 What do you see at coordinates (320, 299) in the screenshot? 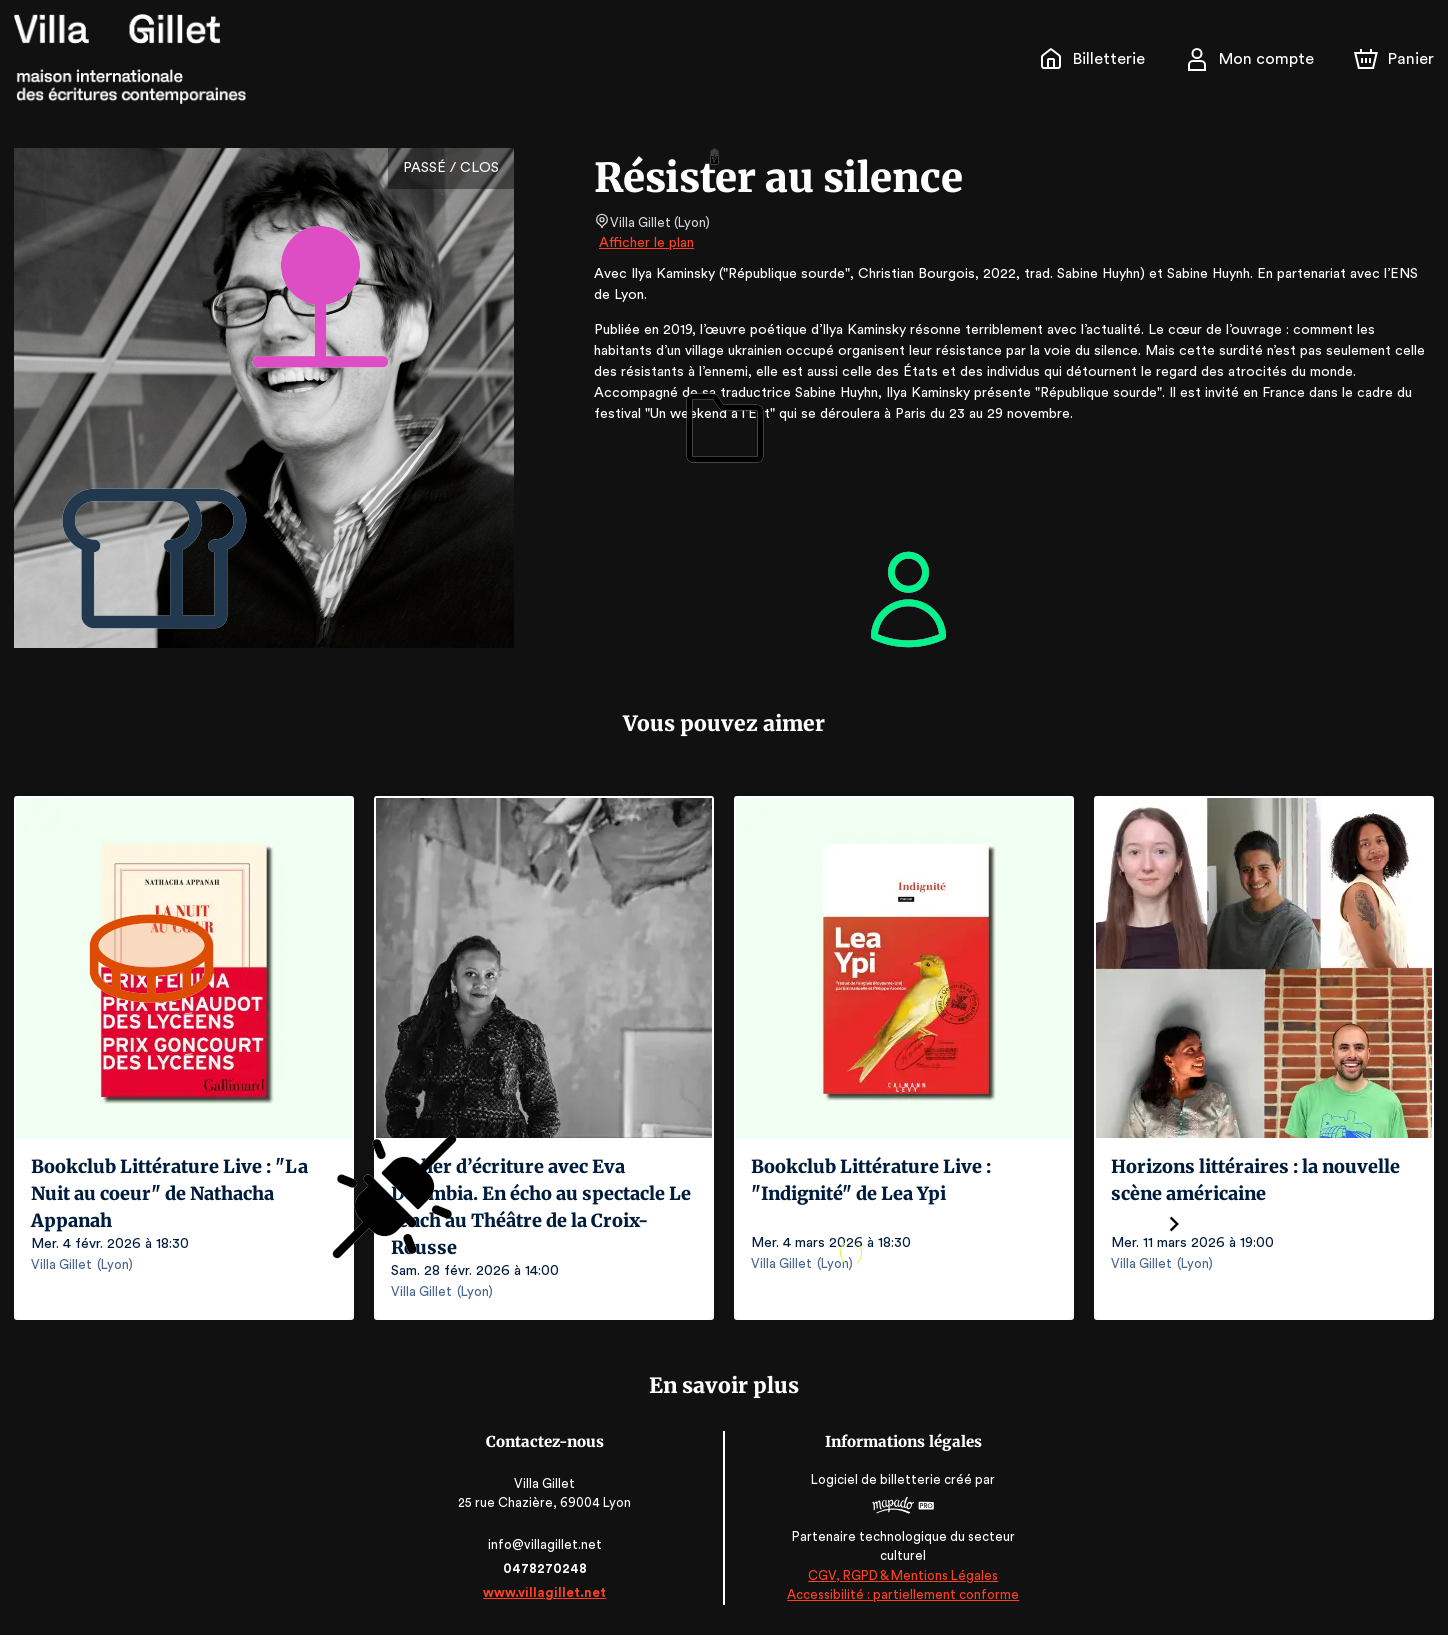
I see `mark a location on the map` at bounding box center [320, 299].